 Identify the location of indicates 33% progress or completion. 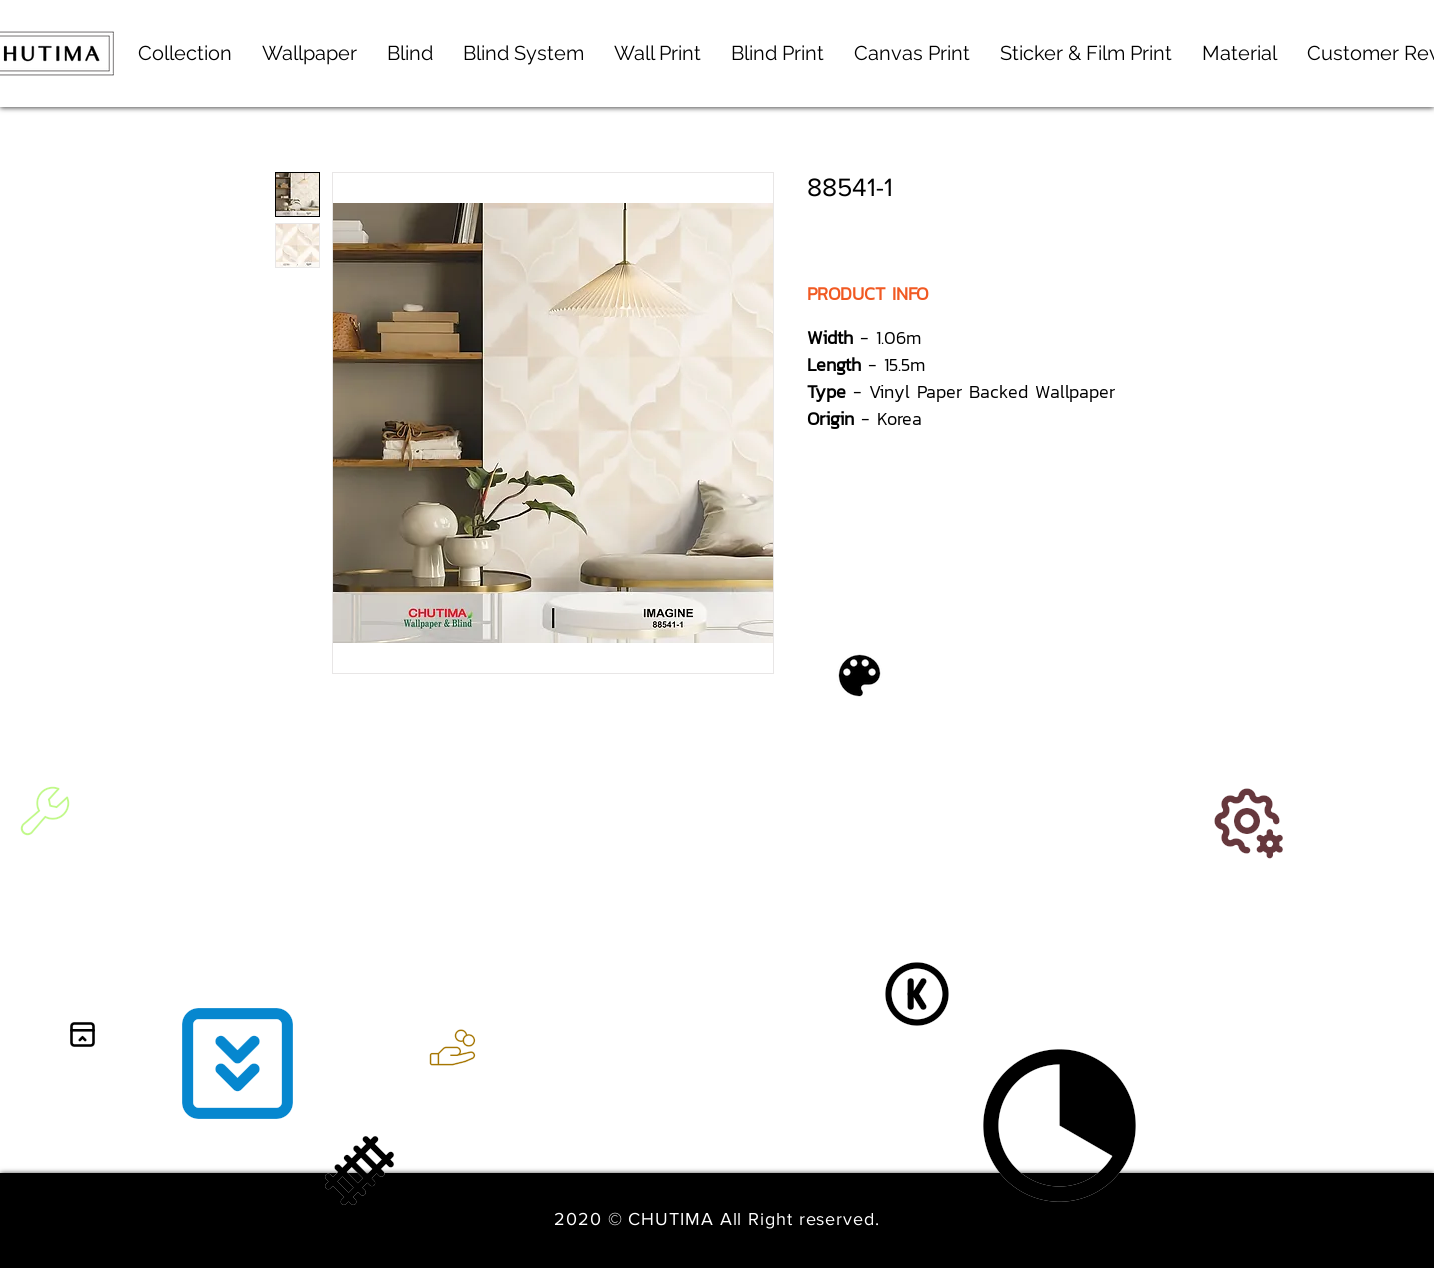
(1059, 1125).